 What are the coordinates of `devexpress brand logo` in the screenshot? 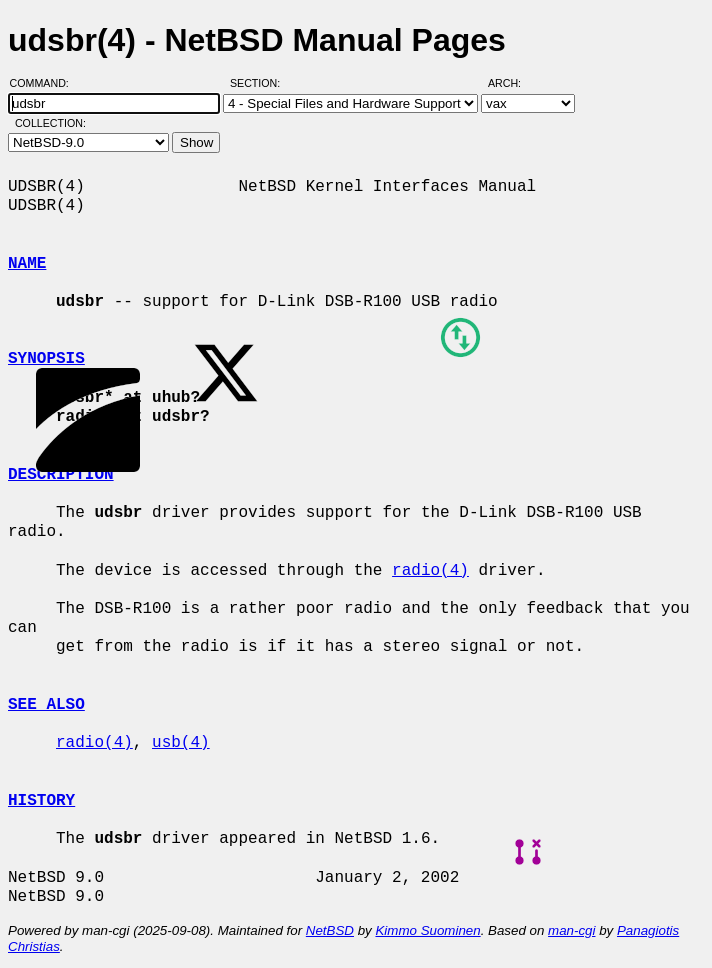 It's located at (88, 420).